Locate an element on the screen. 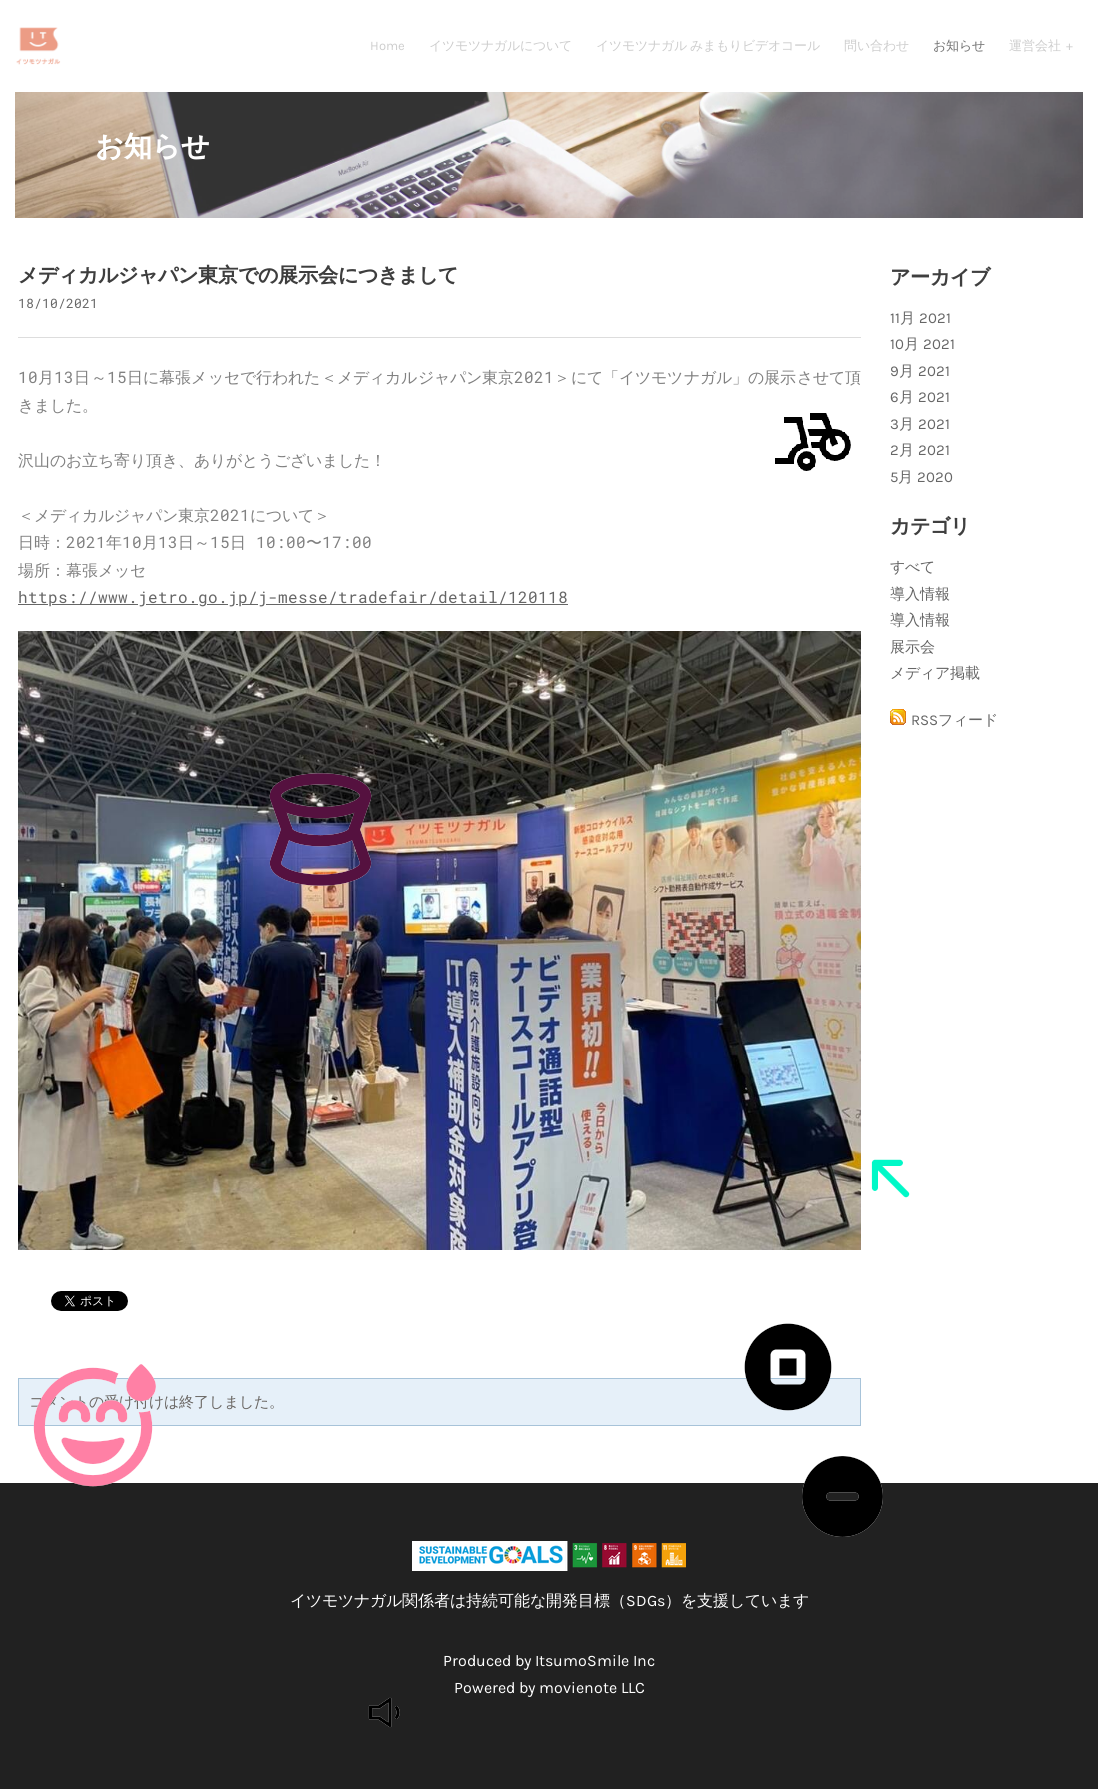 This screenshot has width=1098, height=1789. diabolo toy or juggling equipment icon is located at coordinates (320, 829).